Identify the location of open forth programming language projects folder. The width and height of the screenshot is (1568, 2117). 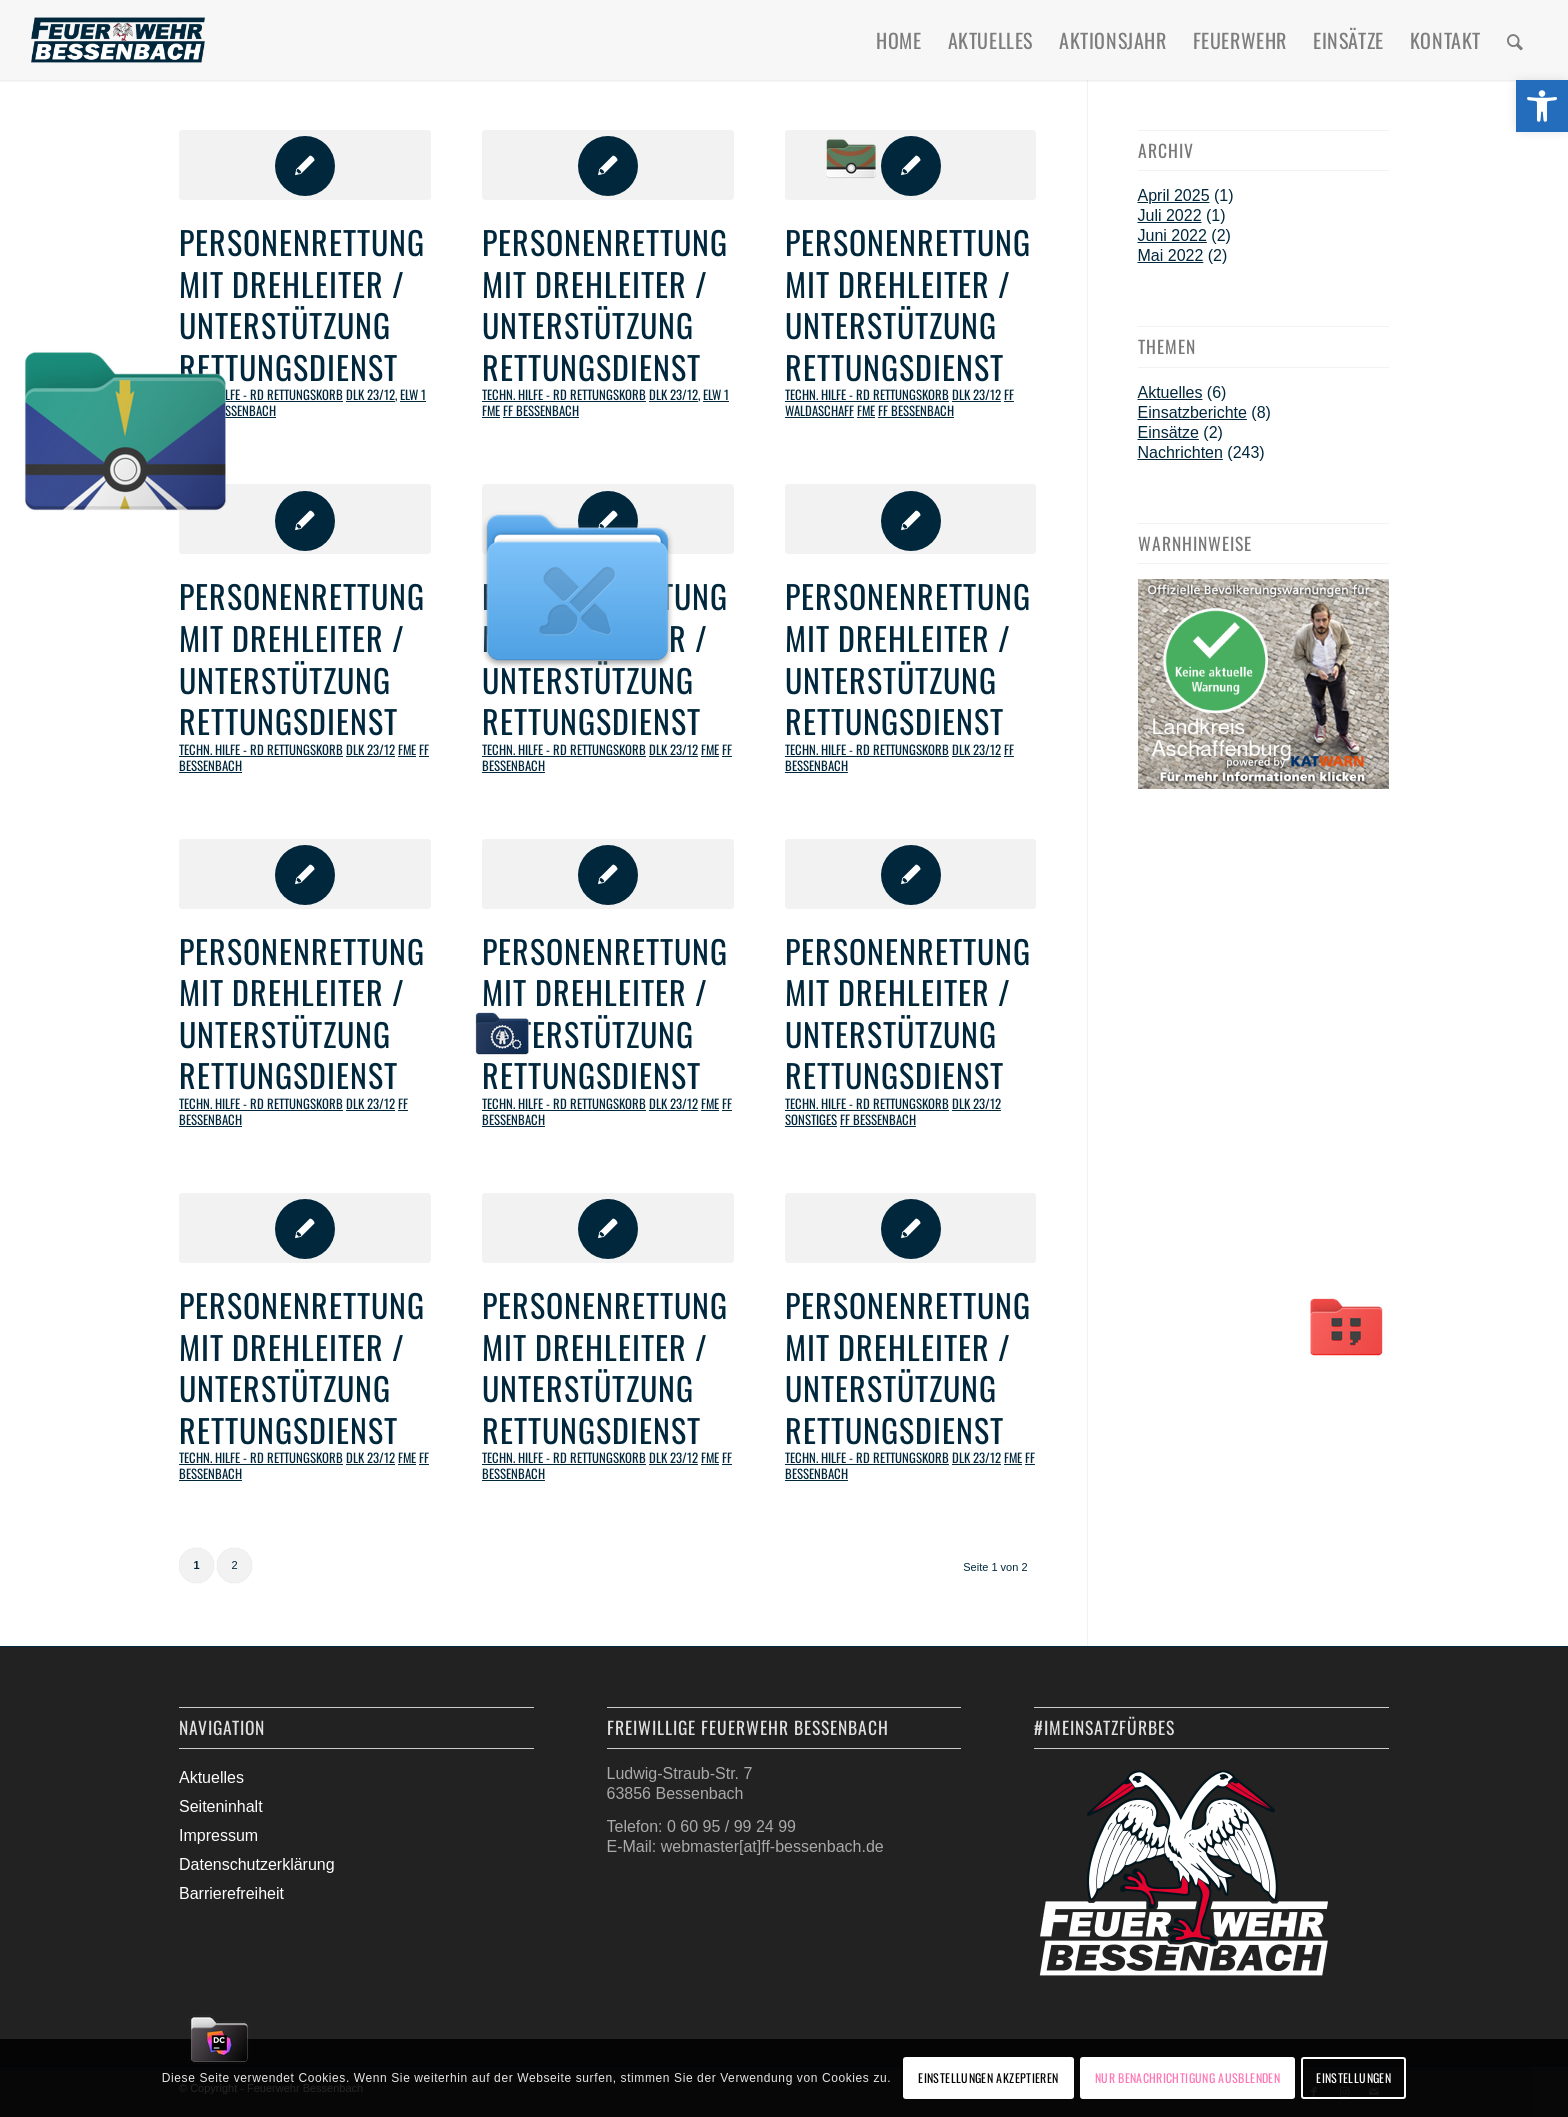
(1346, 1329).